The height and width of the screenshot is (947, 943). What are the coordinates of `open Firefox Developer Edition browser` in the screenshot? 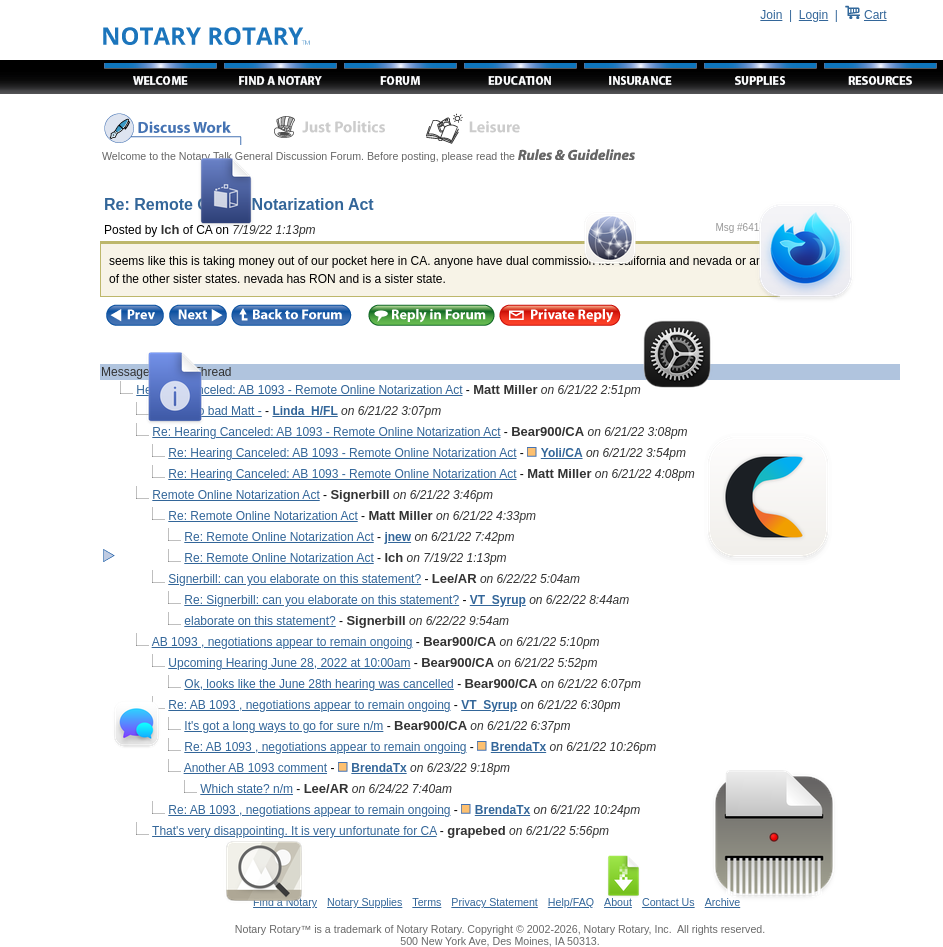 It's located at (805, 250).